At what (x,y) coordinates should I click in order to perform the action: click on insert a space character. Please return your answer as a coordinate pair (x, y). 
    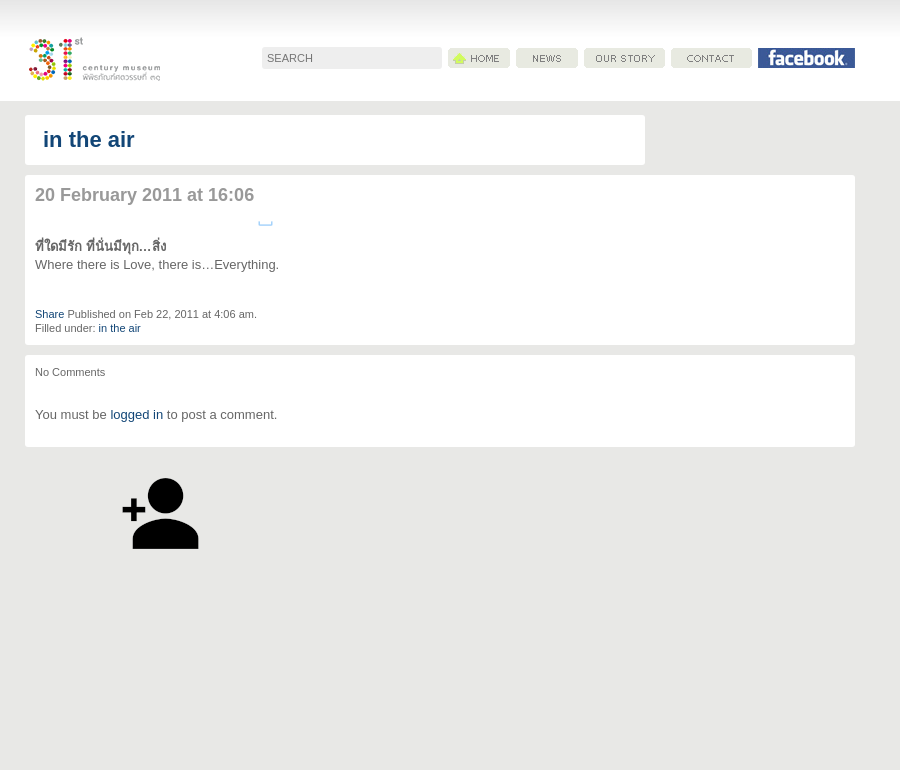
    Looking at the image, I should click on (265, 223).